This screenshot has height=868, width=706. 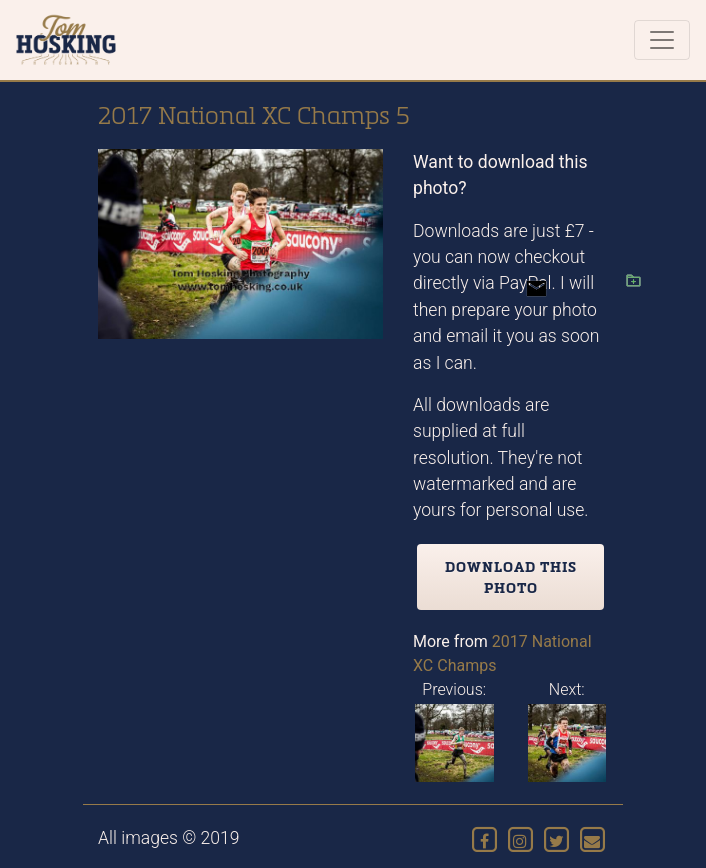 I want to click on create a new folder, so click(x=633, y=280).